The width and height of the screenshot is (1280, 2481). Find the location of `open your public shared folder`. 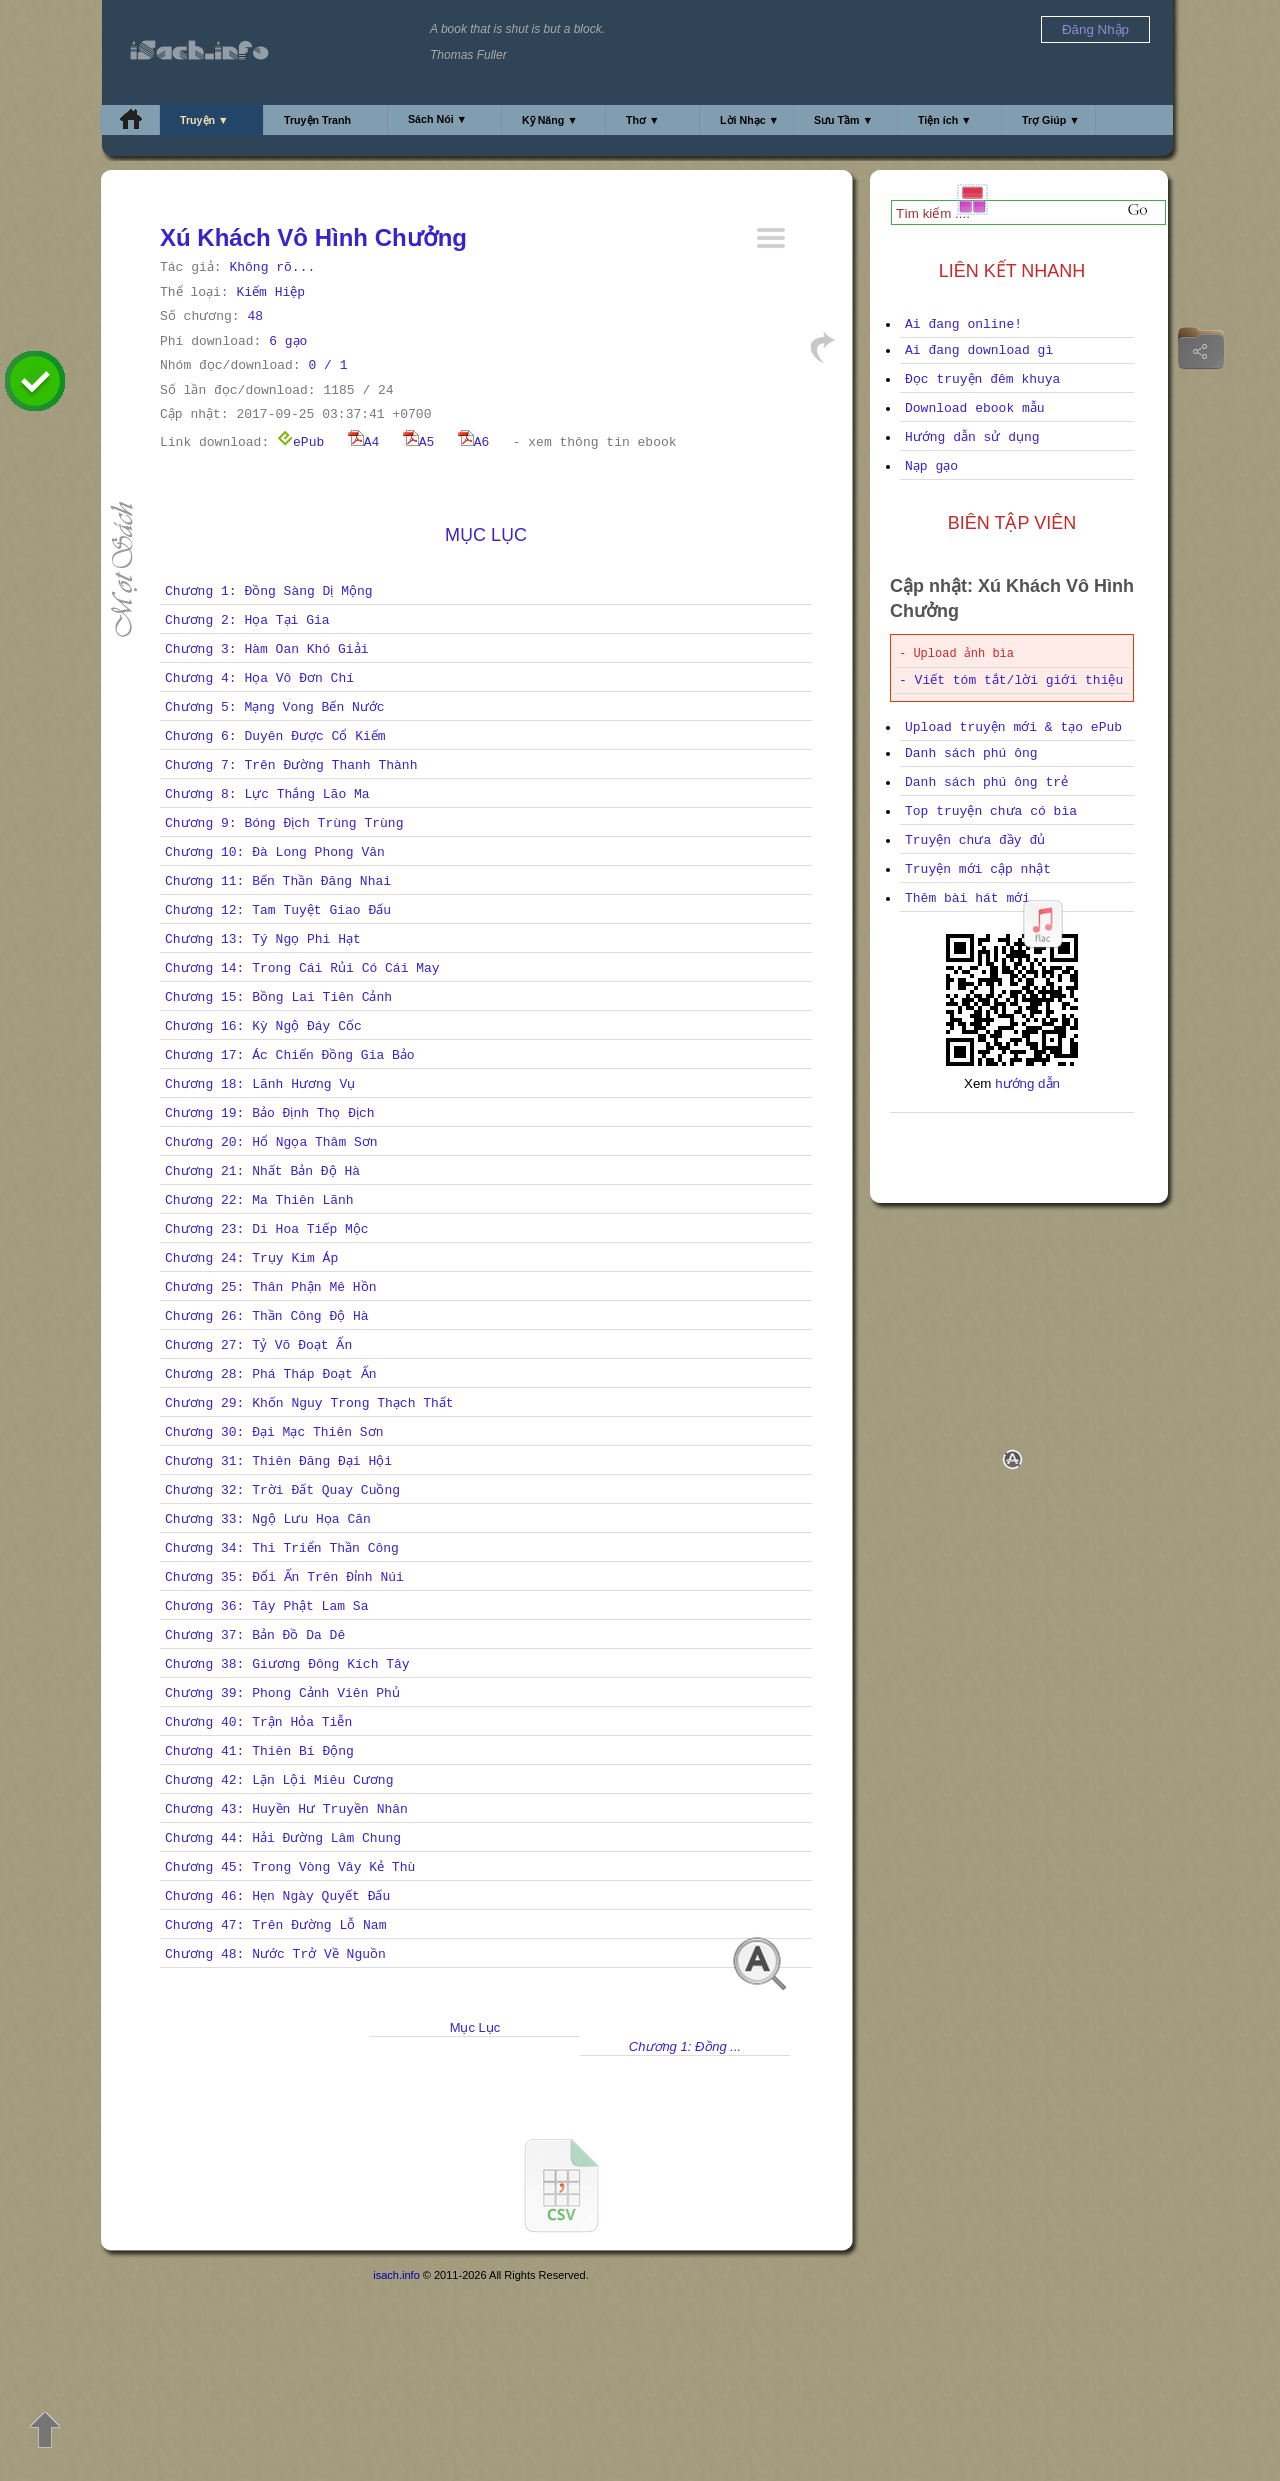

open your public shared folder is located at coordinates (1201, 348).